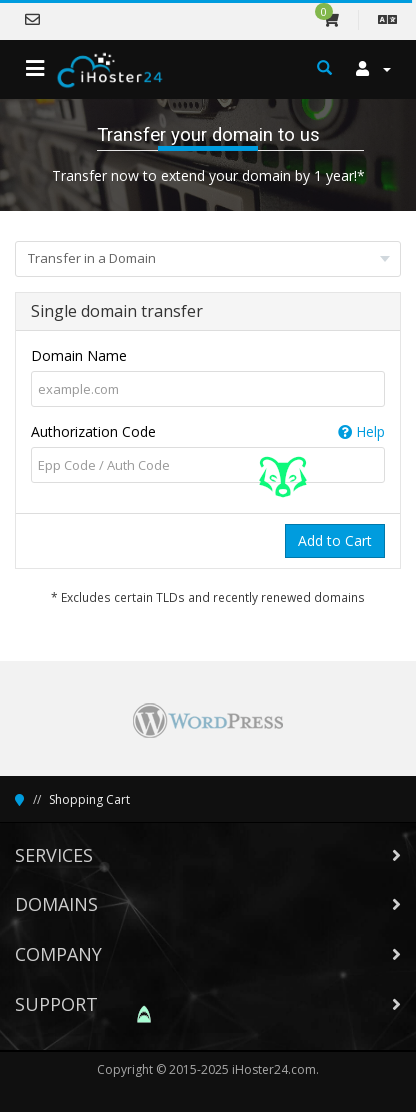 This screenshot has width=416, height=1112. What do you see at coordinates (283, 476) in the screenshot?
I see `badger character or mascot icon` at bounding box center [283, 476].